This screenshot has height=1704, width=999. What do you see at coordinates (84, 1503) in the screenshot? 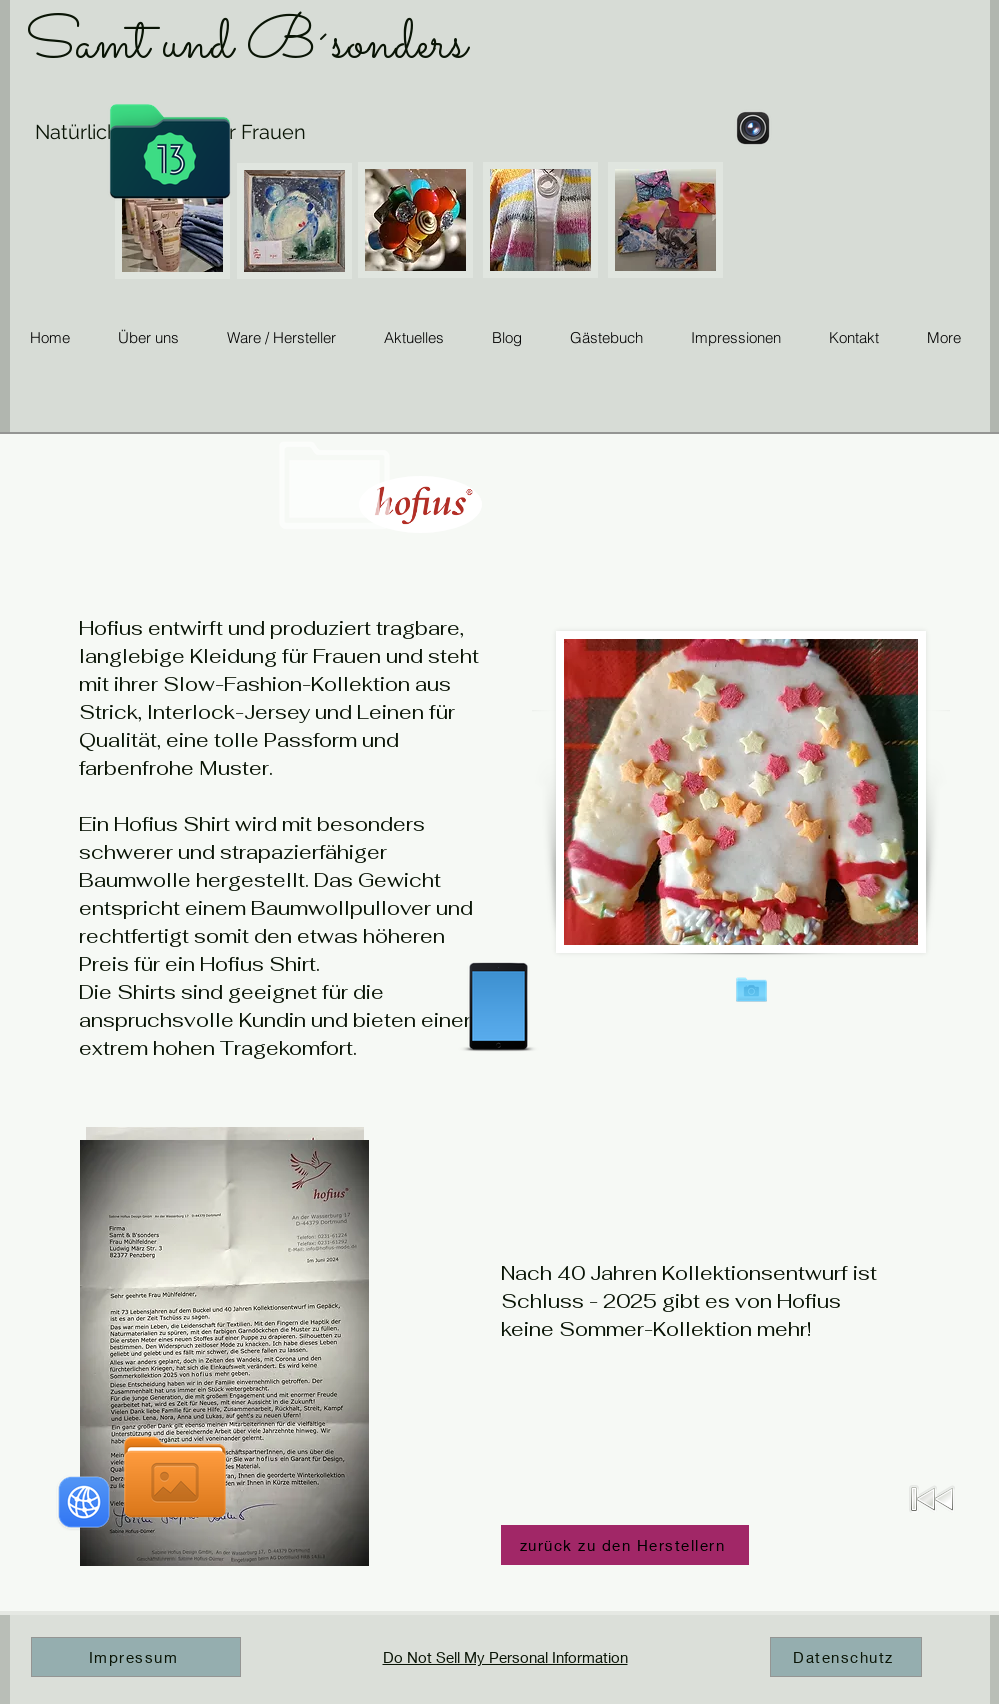
I see `manage web apps and browser-based applications` at bounding box center [84, 1503].